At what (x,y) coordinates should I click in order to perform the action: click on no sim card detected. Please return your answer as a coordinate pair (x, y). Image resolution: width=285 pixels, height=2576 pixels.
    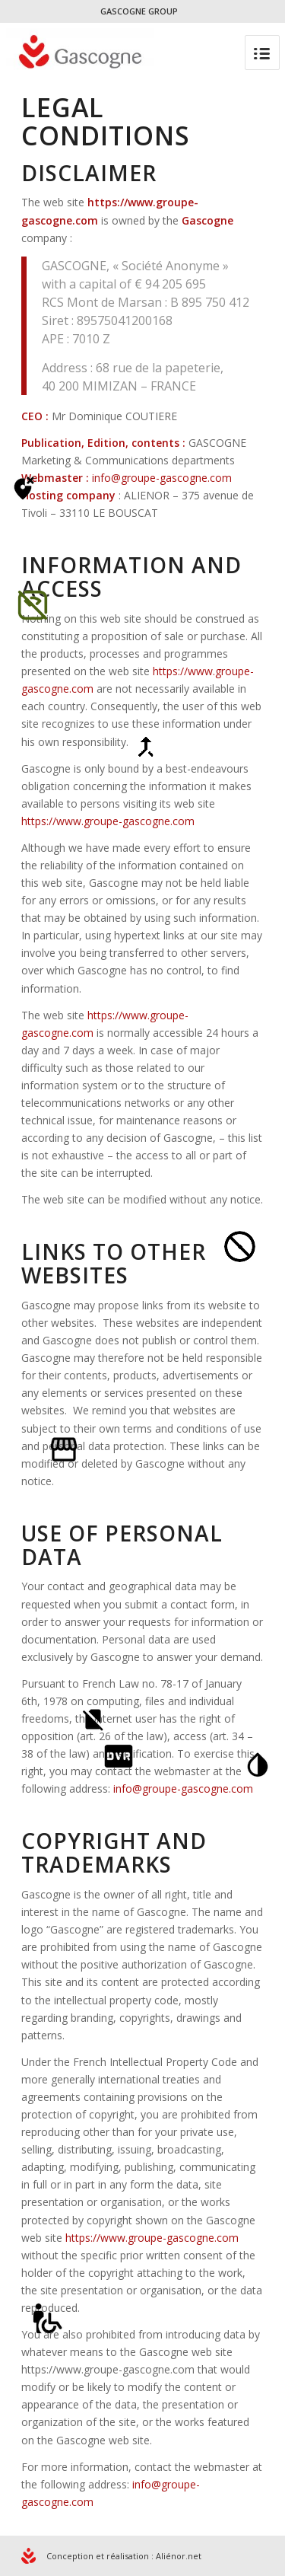
    Looking at the image, I should click on (93, 1719).